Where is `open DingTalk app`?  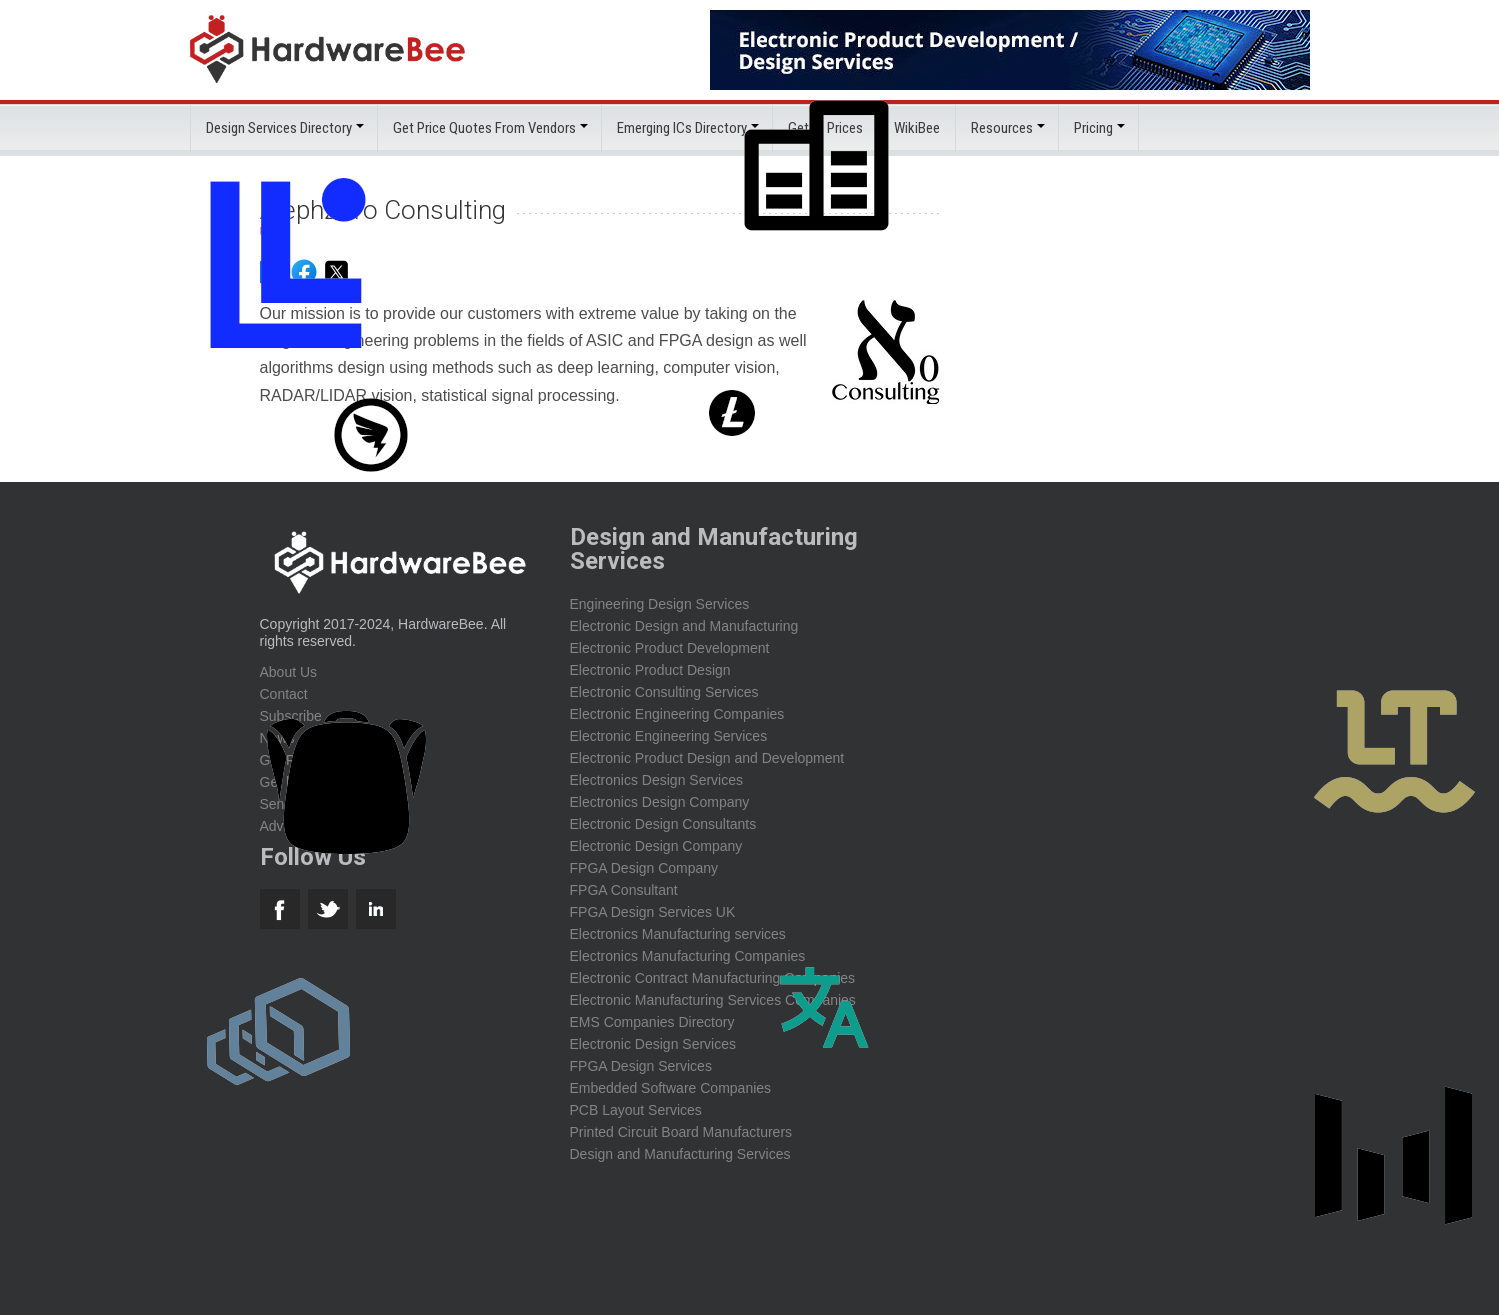 open DingTalk app is located at coordinates (371, 435).